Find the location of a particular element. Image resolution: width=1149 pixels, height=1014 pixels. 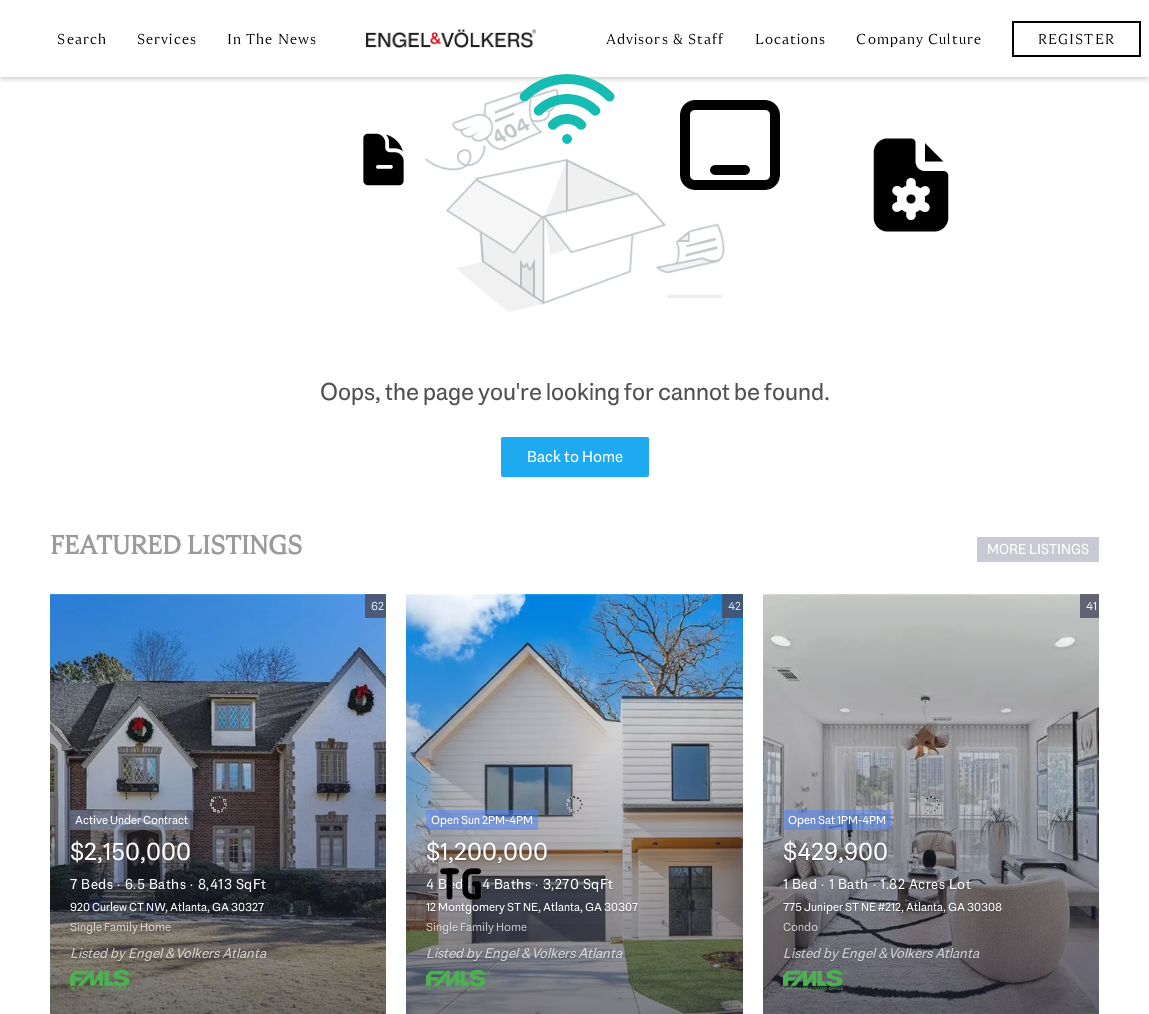

indicates active wifi connection is located at coordinates (567, 109).